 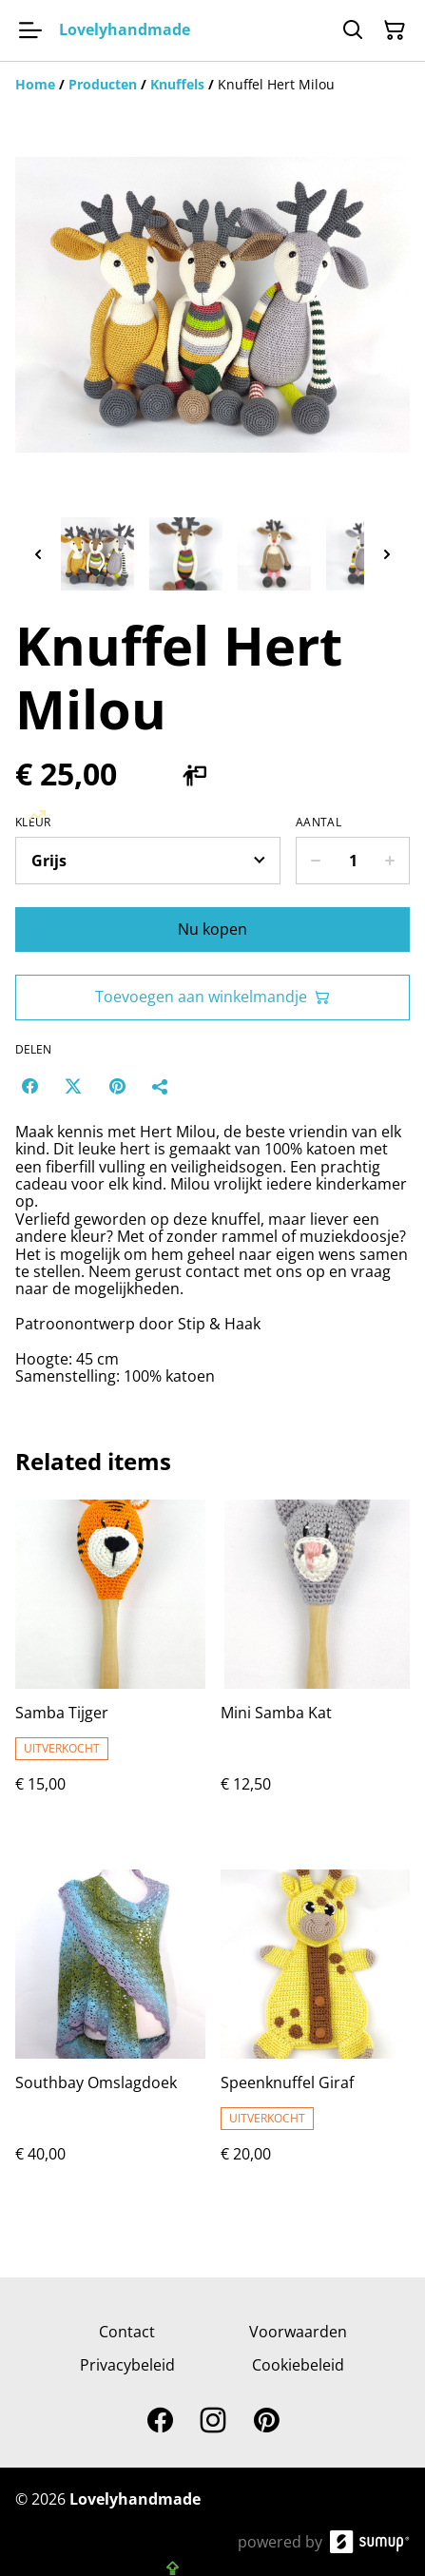 What do you see at coordinates (172, 2567) in the screenshot?
I see `upload multiple files or items` at bounding box center [172, 2567].